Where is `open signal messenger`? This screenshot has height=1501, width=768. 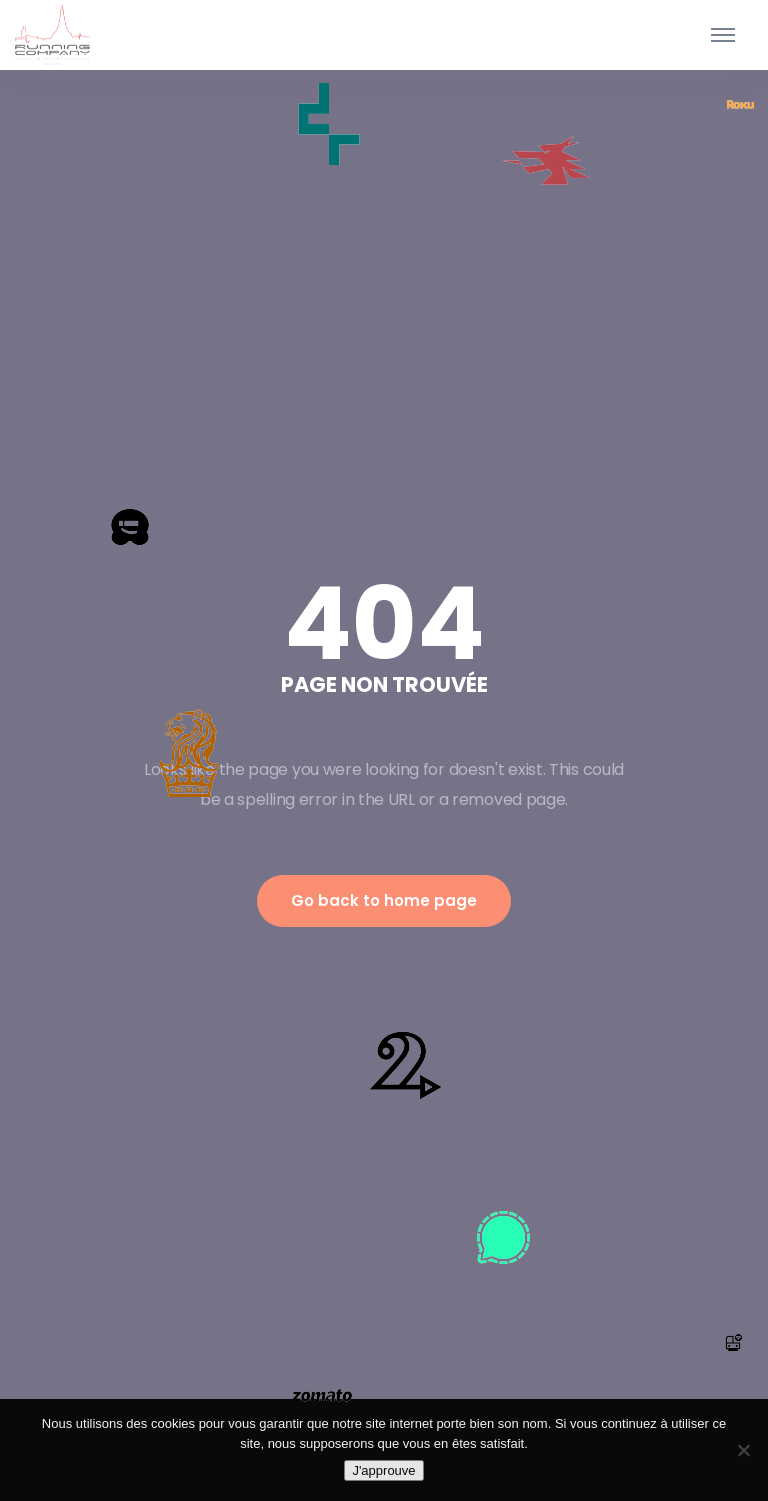
open signal messenger is located at coordinates (503, 1237).